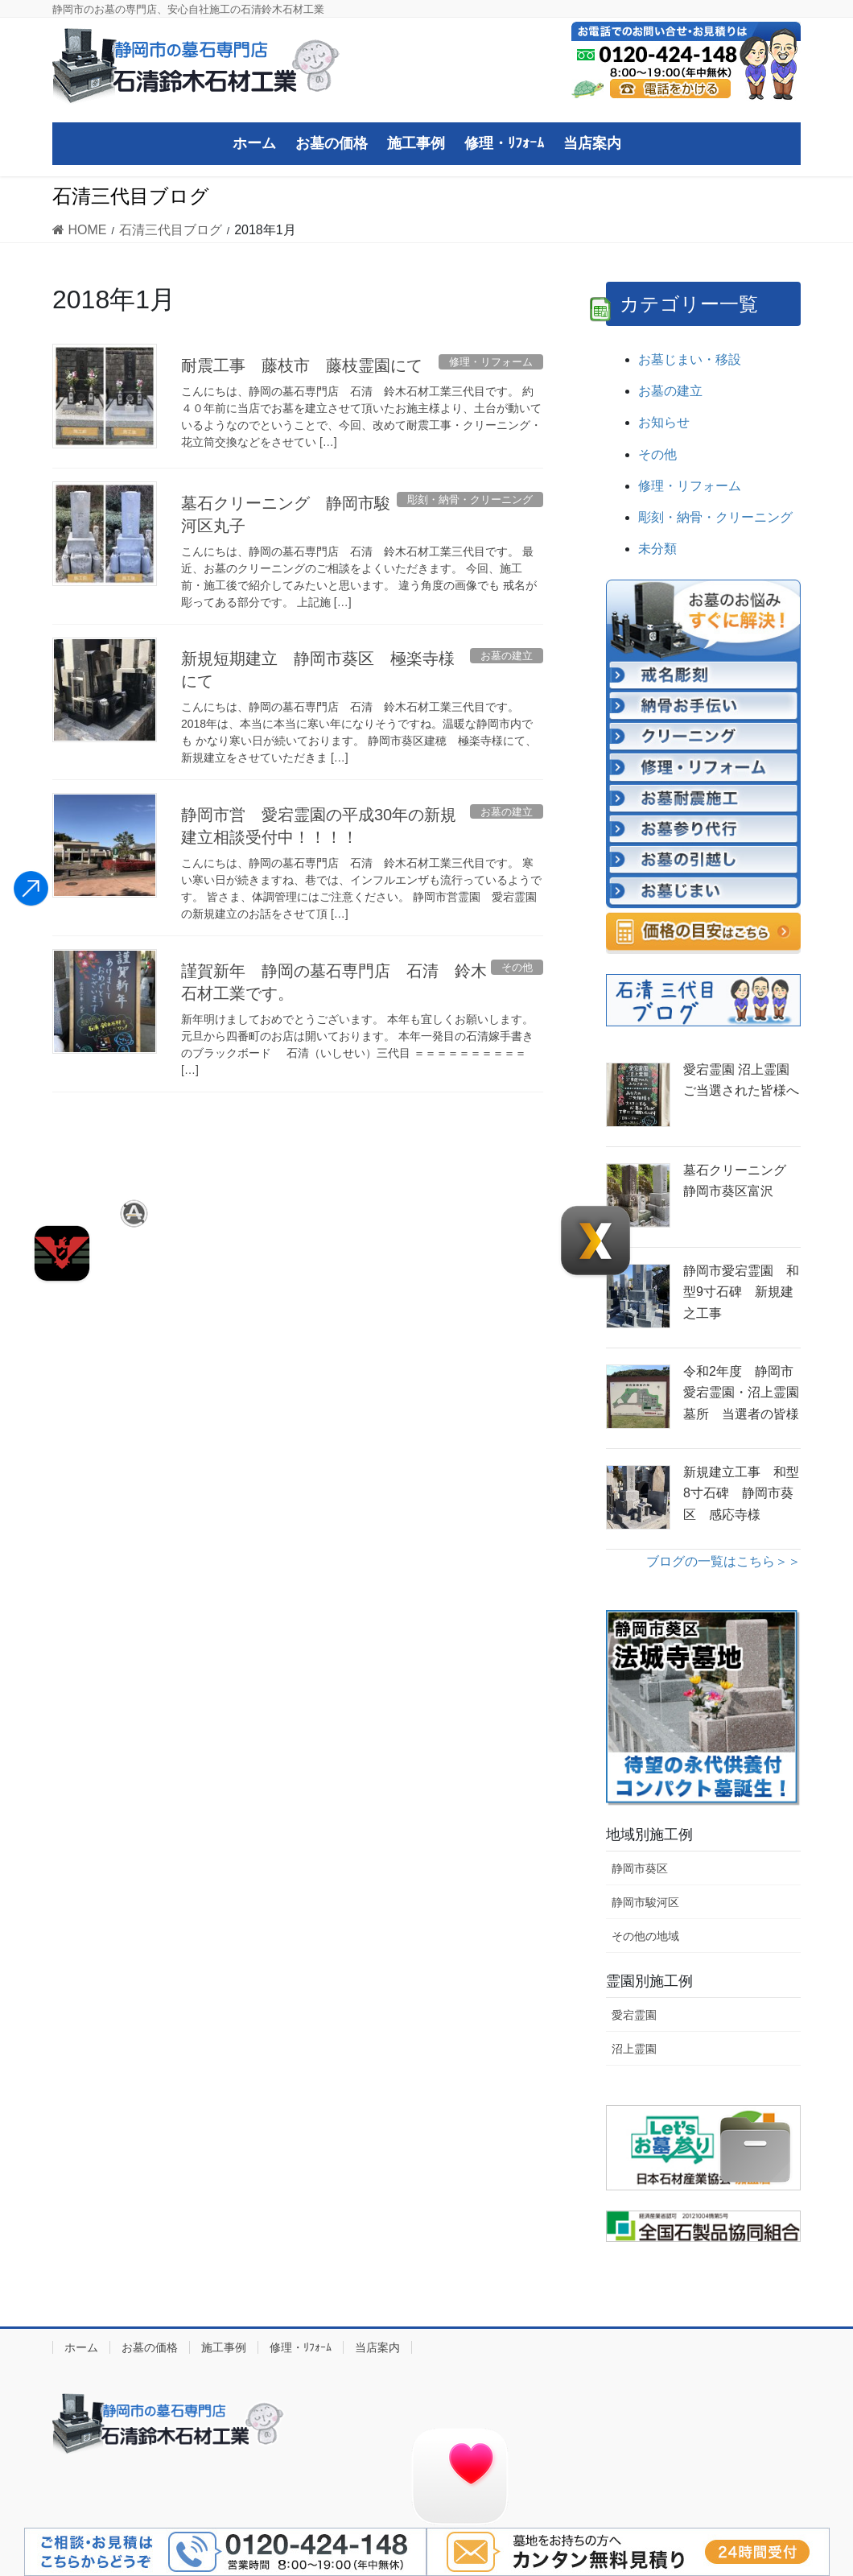 This screenshot has height=2576, width=853. I want to click on indicates a symbolic link or shortcut to another file, so click(31, 888).